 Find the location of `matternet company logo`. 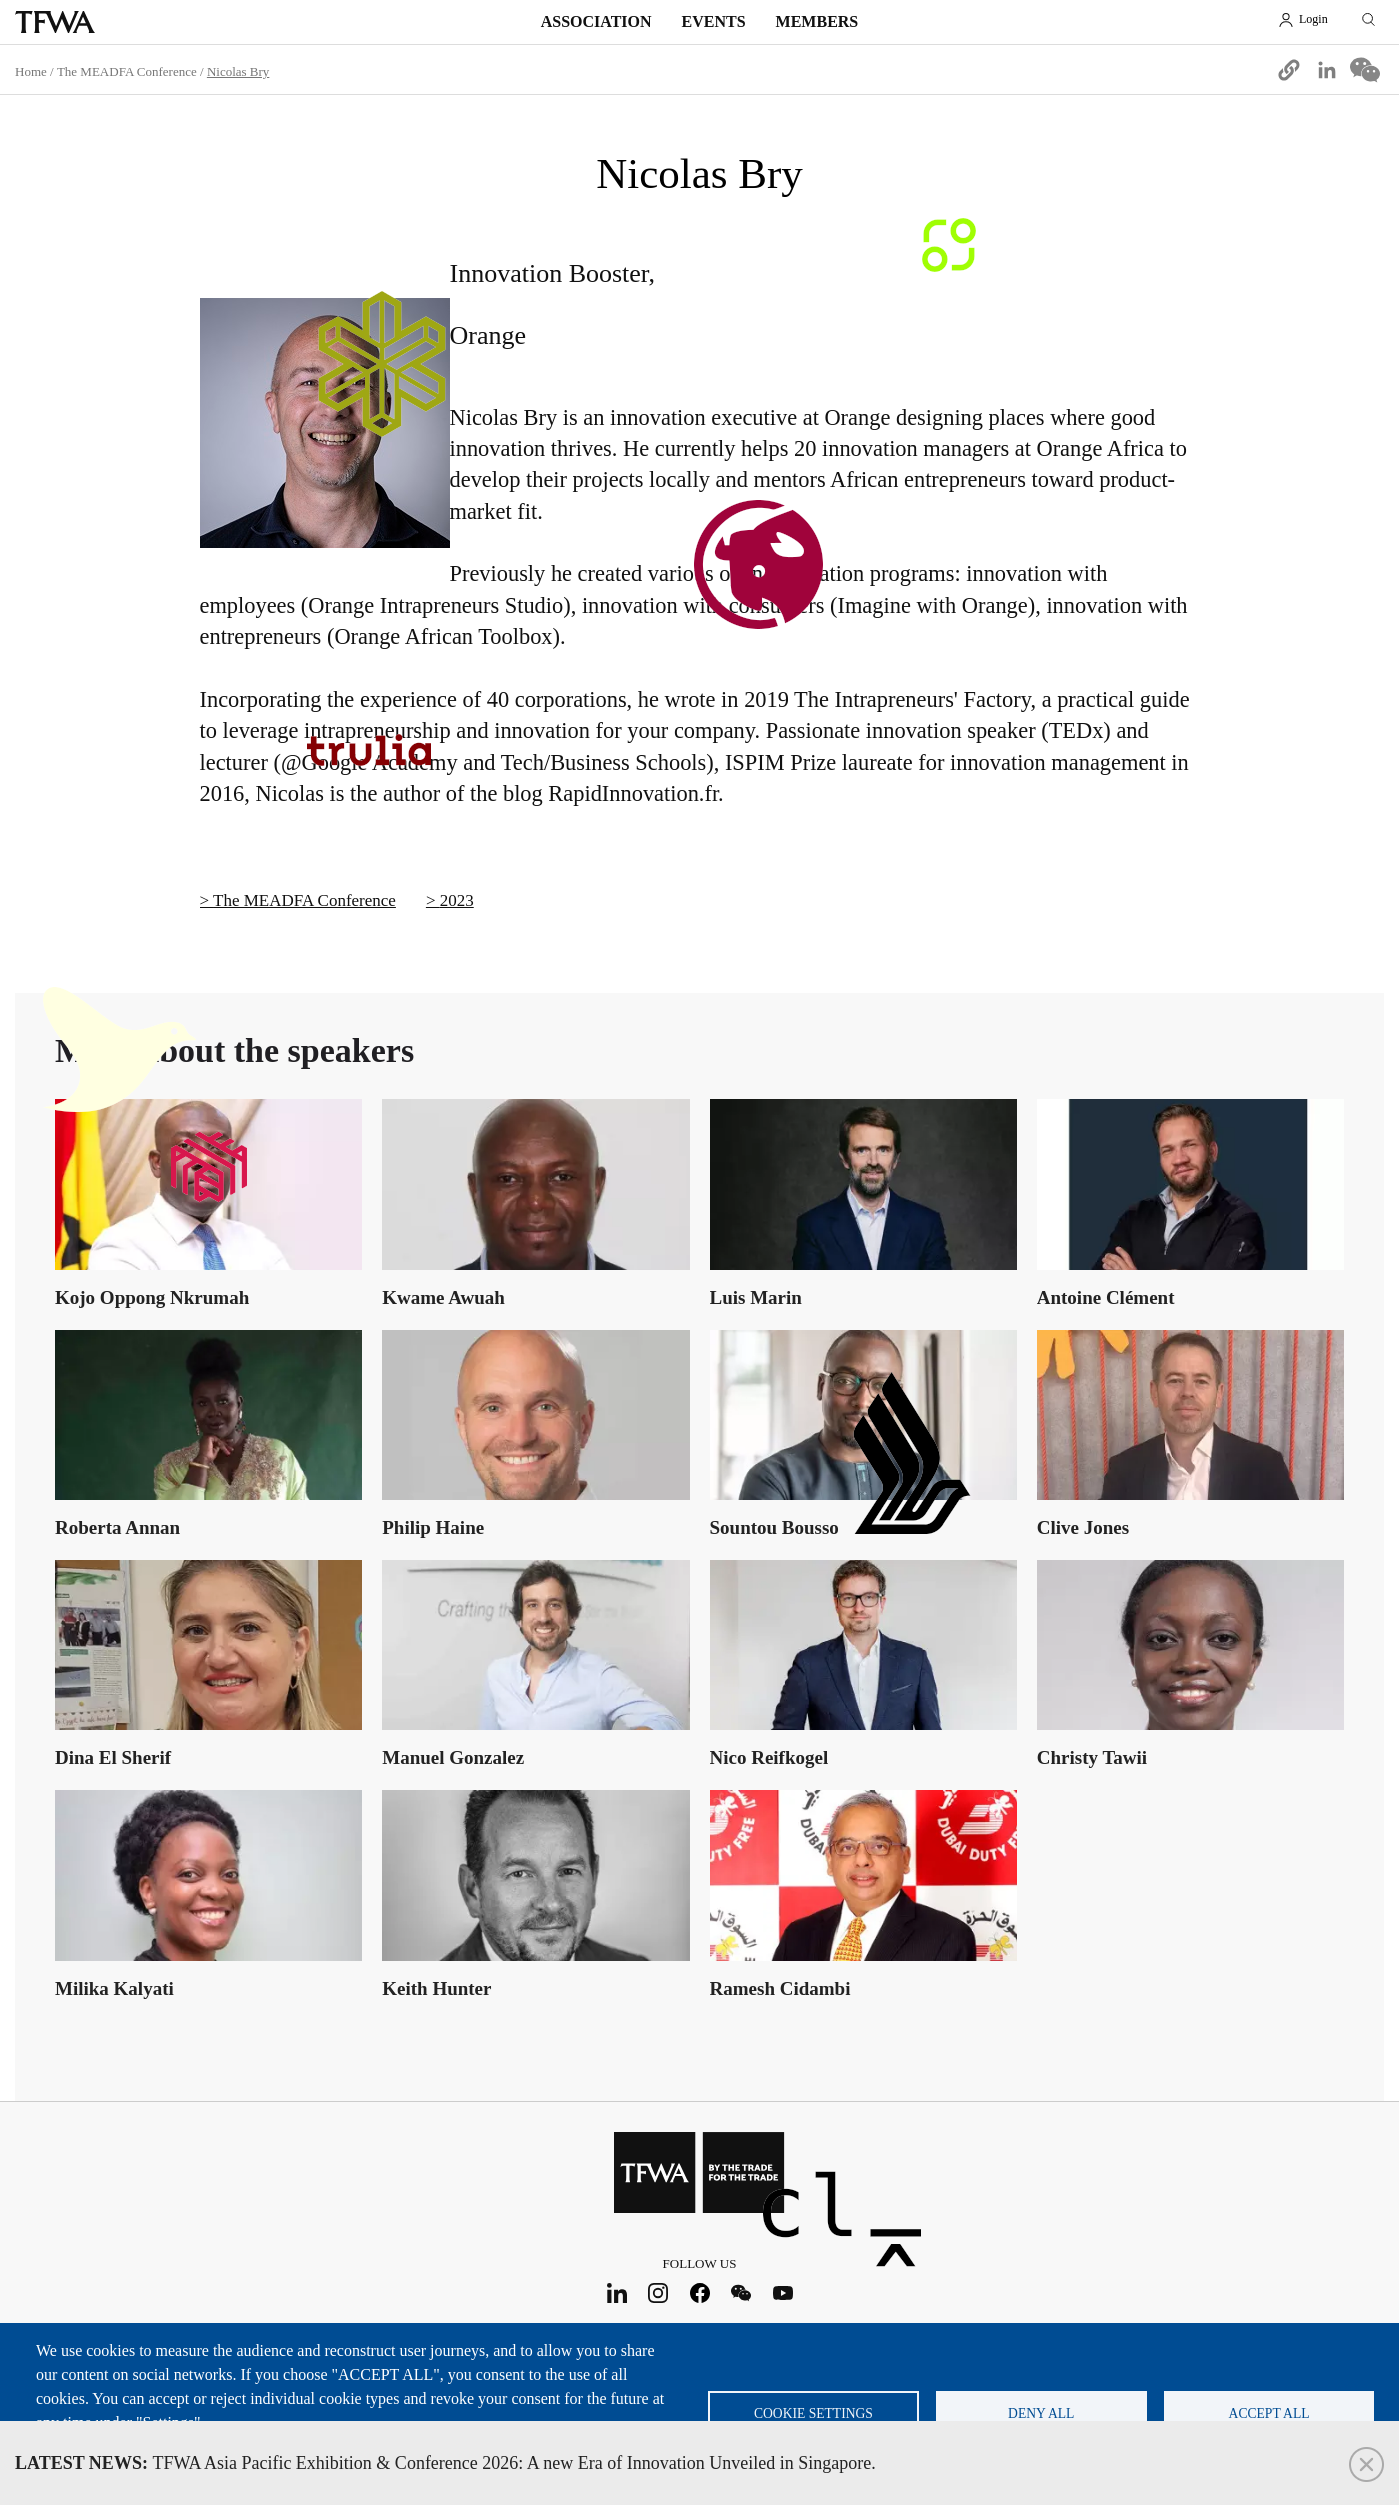

matternet company logo is located at coordinates (382, 364).